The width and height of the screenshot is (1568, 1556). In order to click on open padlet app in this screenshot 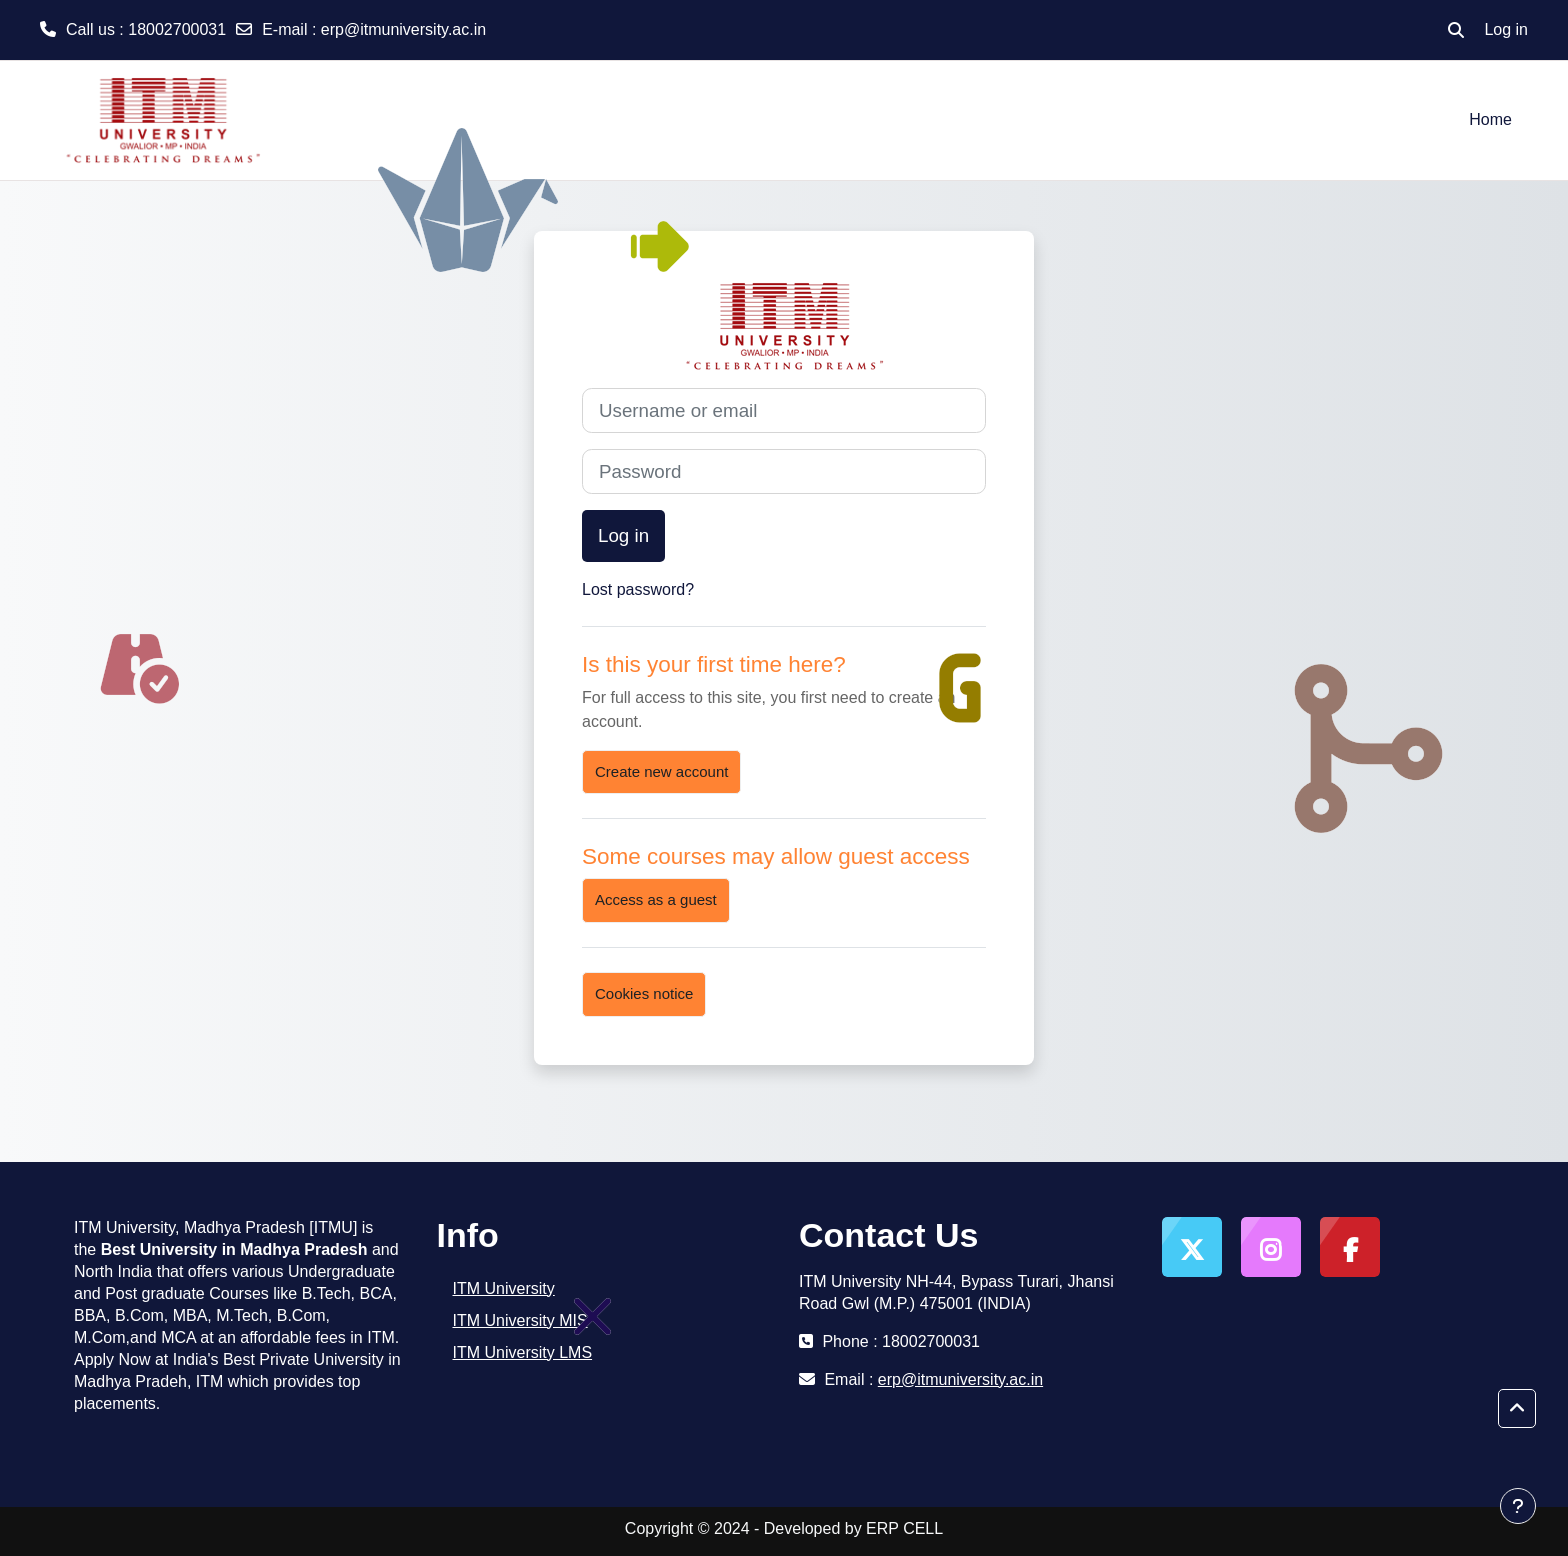, I will do `click(468, 200)`.